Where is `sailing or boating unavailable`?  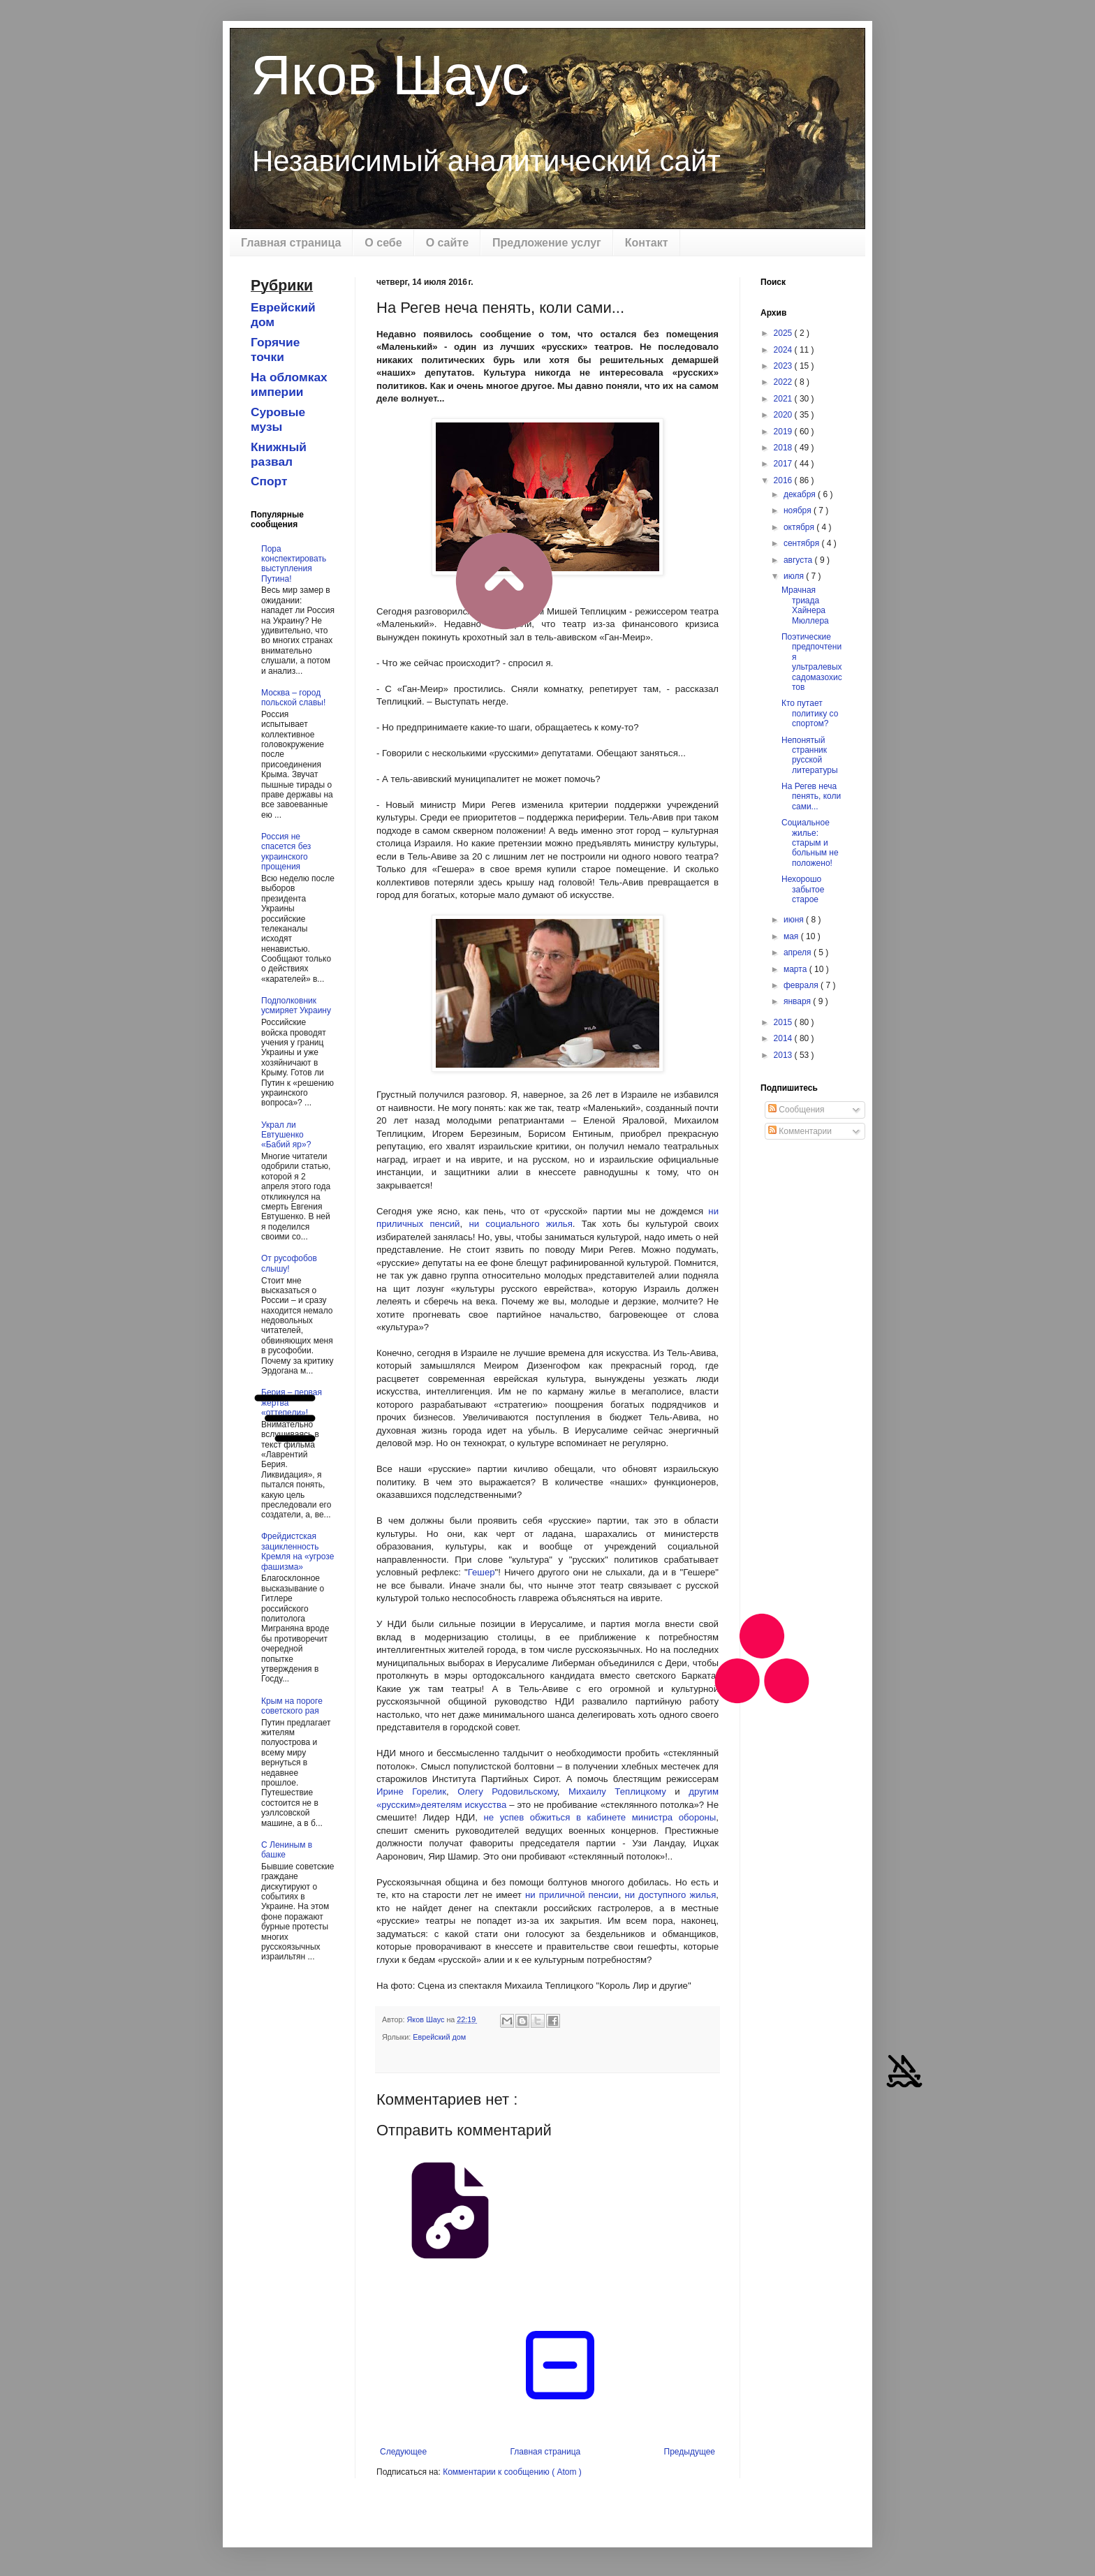 sailing or boating unavailable is located at coordinates (904, 2071).